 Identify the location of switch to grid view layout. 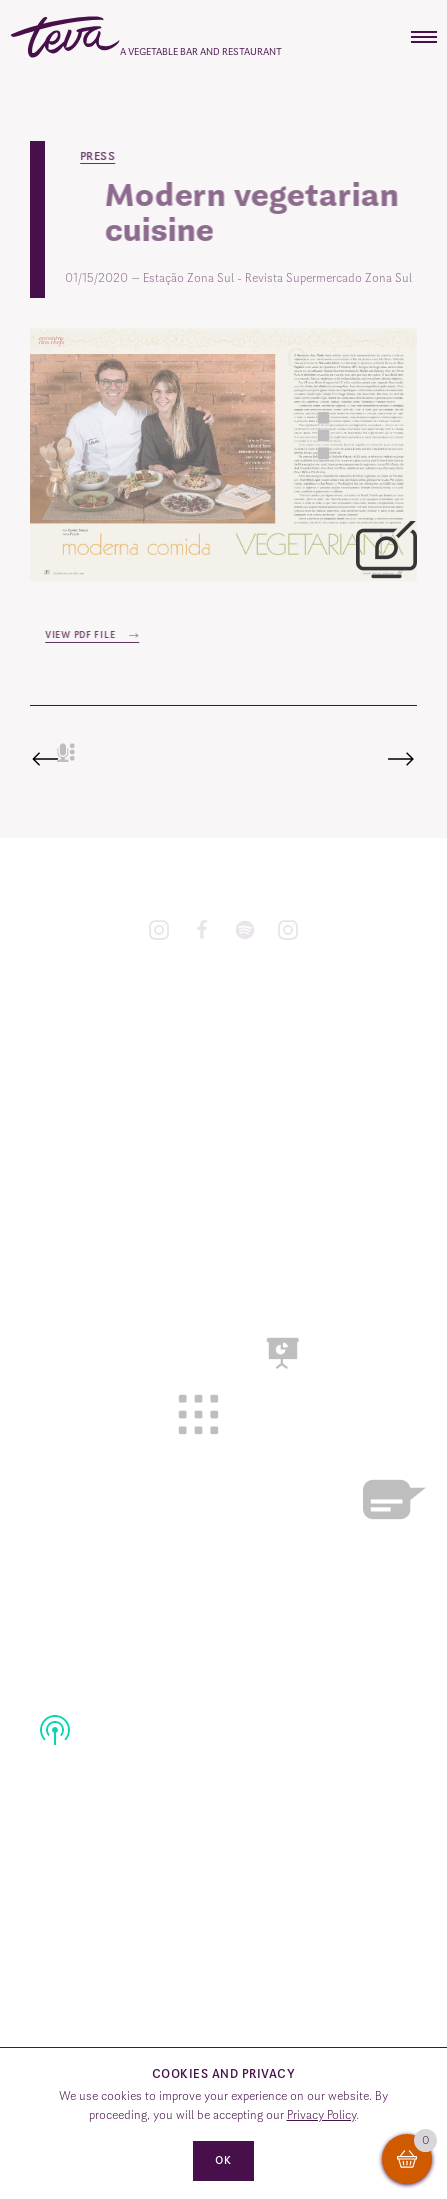
(198, 1414).